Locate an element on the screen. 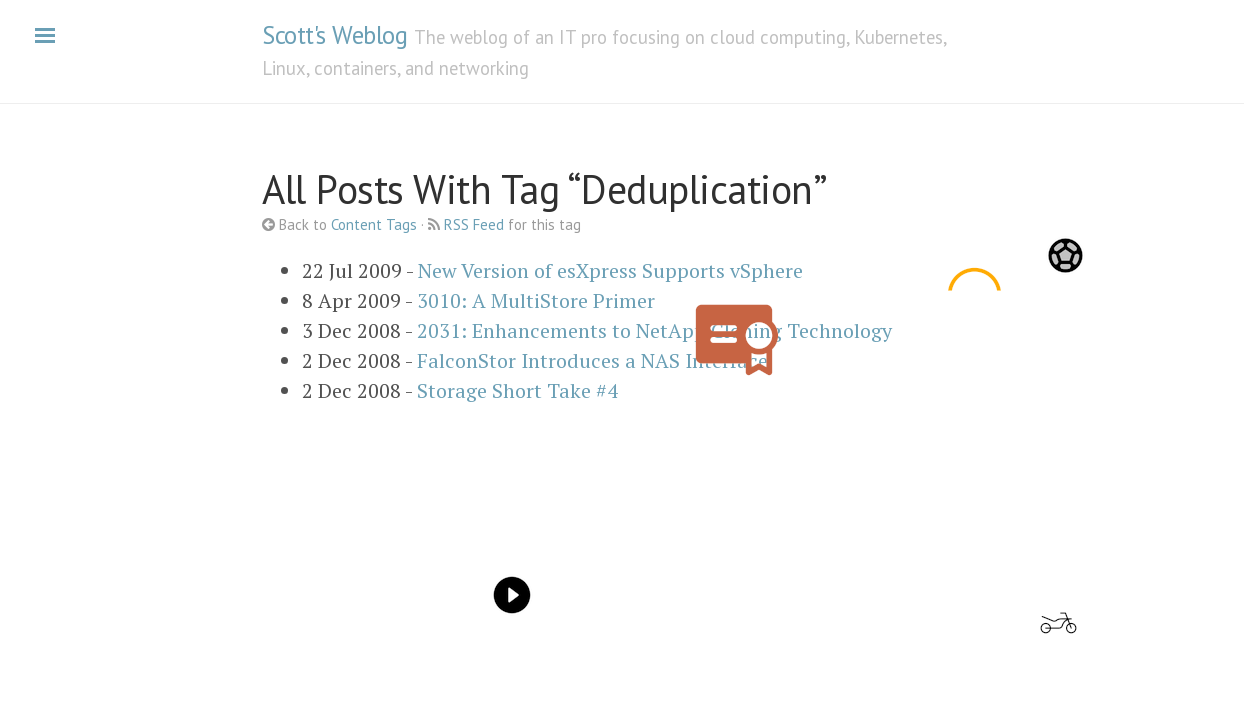 This screenshot has height=720, width=1244. play media or video content is located at coordinates (512, 595).